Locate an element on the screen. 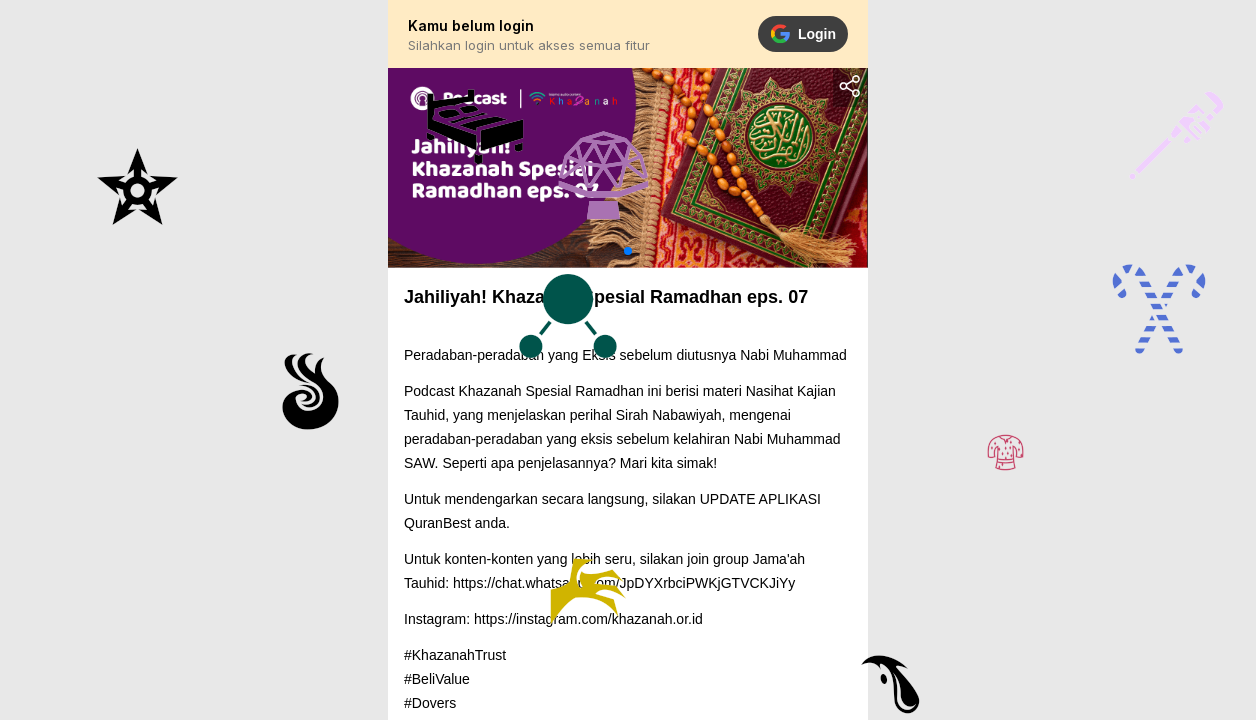 This screenshot has width=1256, height=720. select evil or dark faction in game is located at coordinates (588, 592).